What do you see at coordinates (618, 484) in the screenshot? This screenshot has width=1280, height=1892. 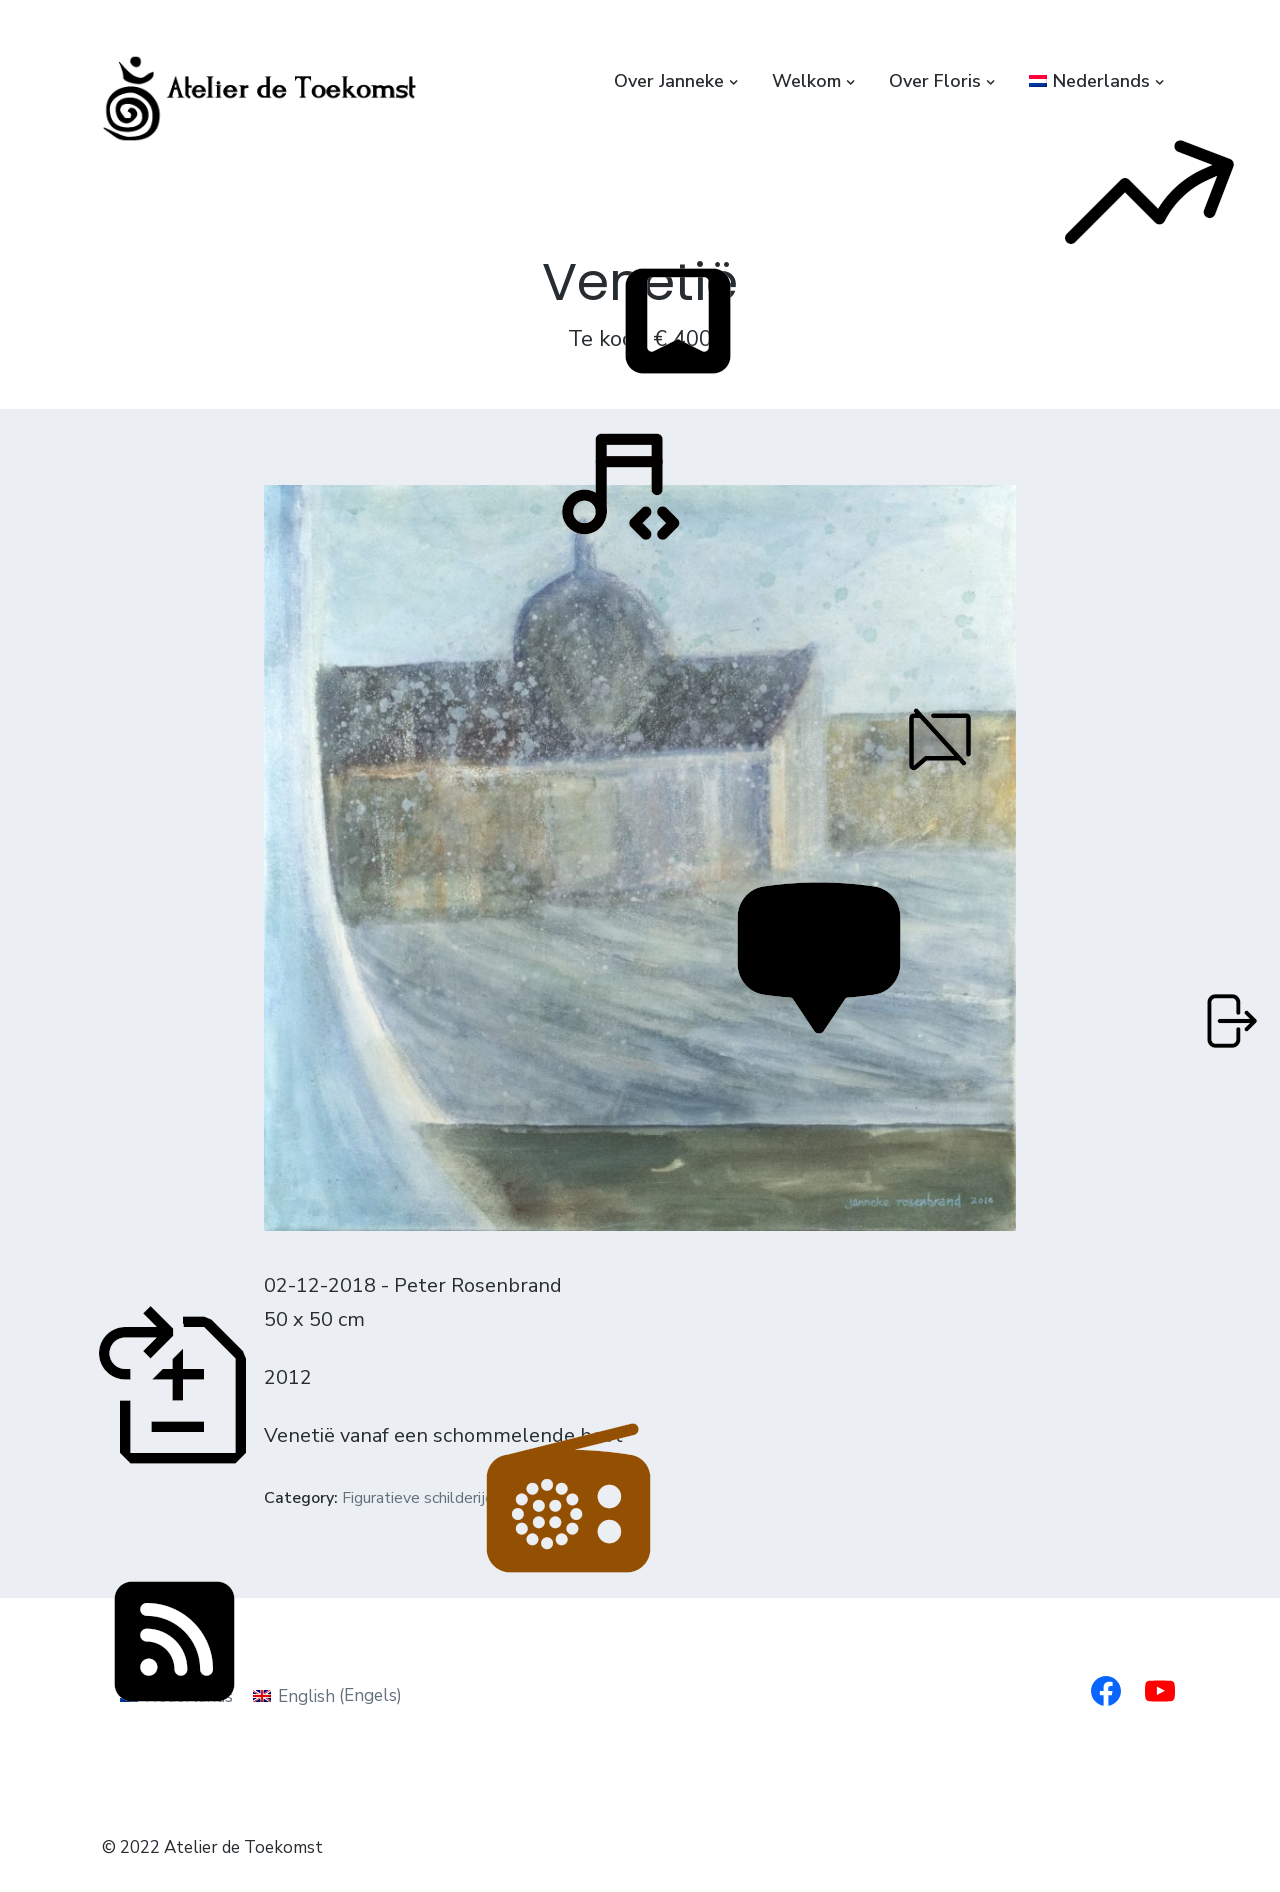 I see `access music coding or audio development tools` at bounding box center [618, 484].